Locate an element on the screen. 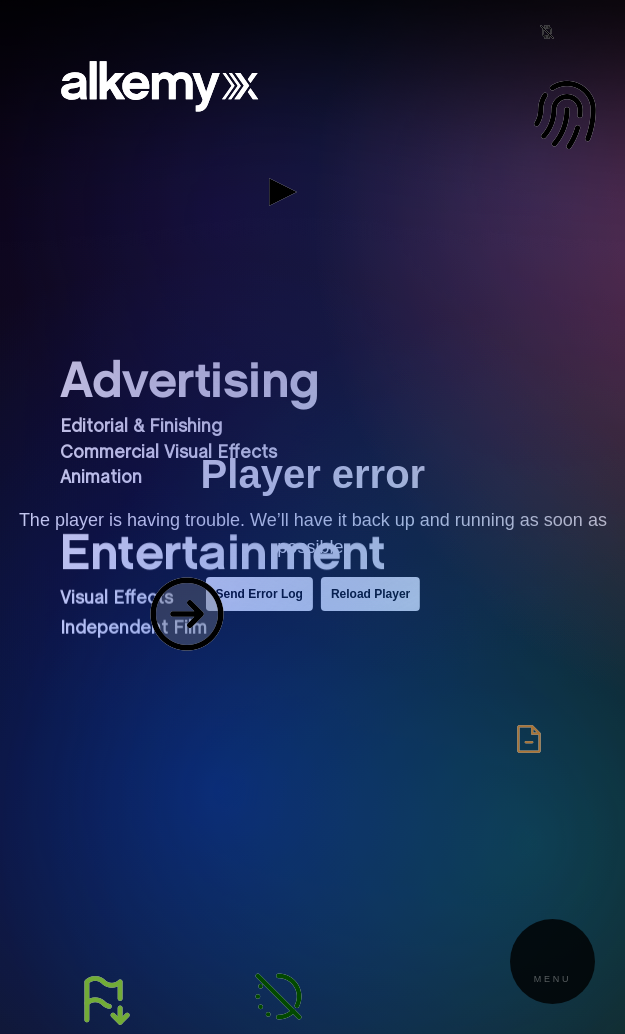 This screenshot has height=1034, width=625. authenticate with fingerprint is located at coordinates (567, 115).